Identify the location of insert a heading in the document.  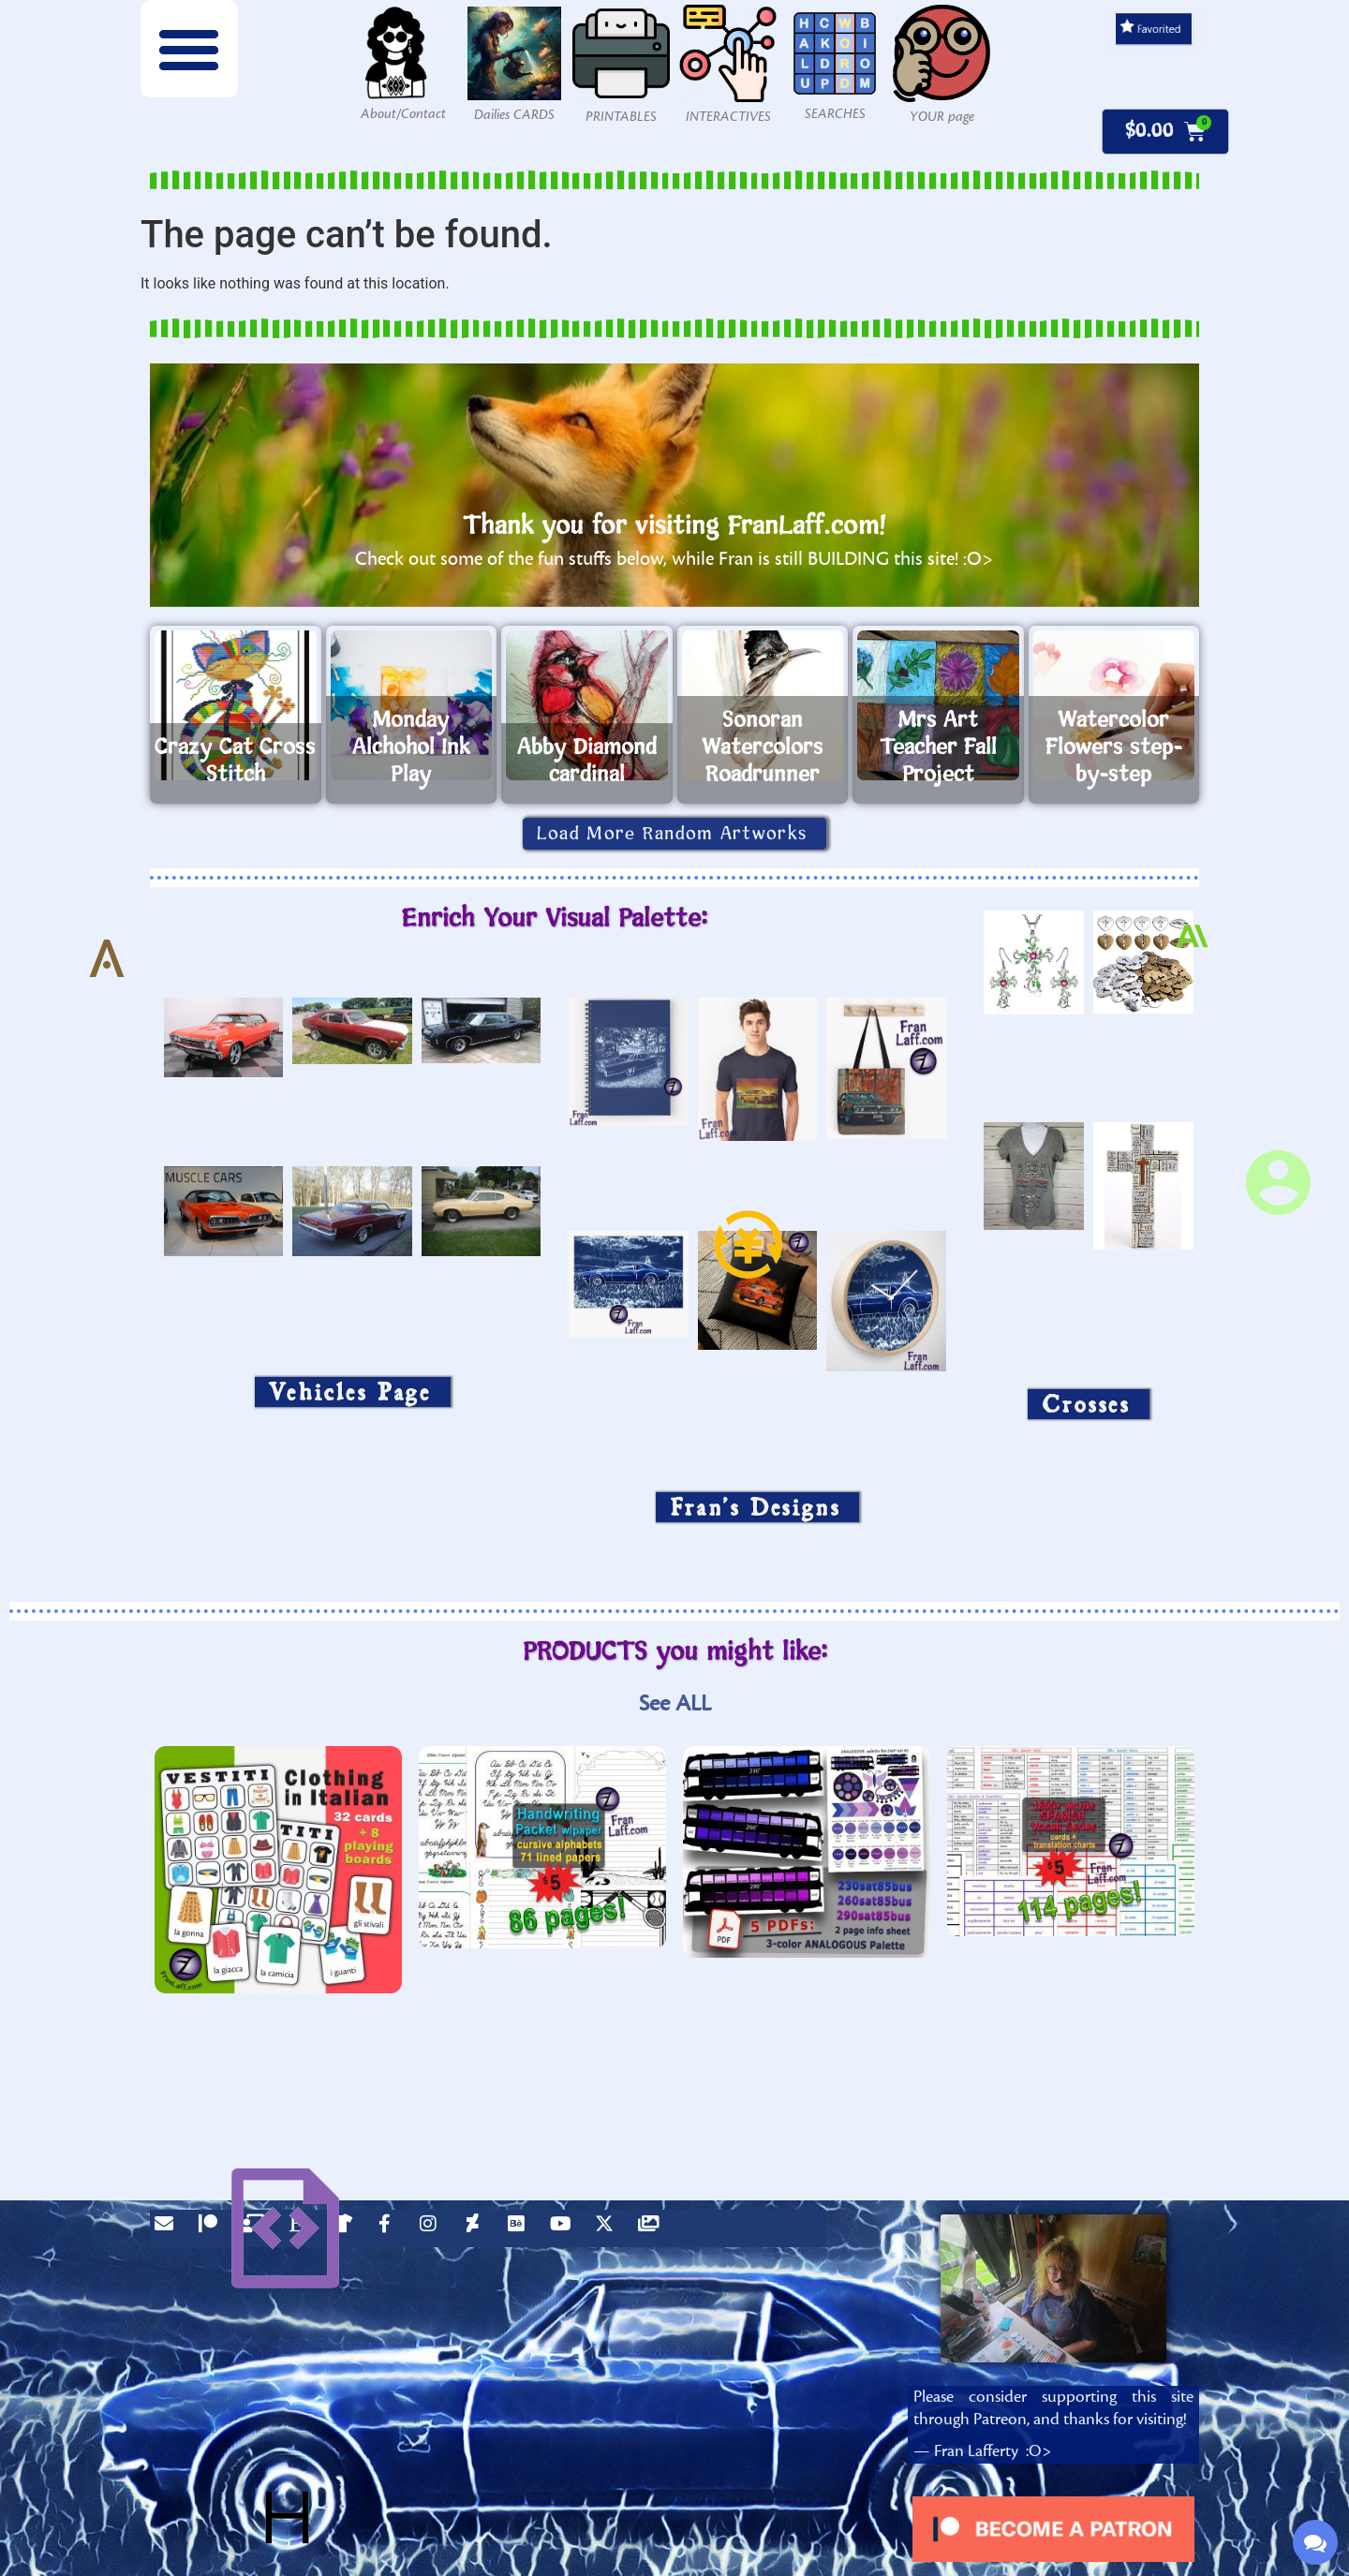
(287, 2515).